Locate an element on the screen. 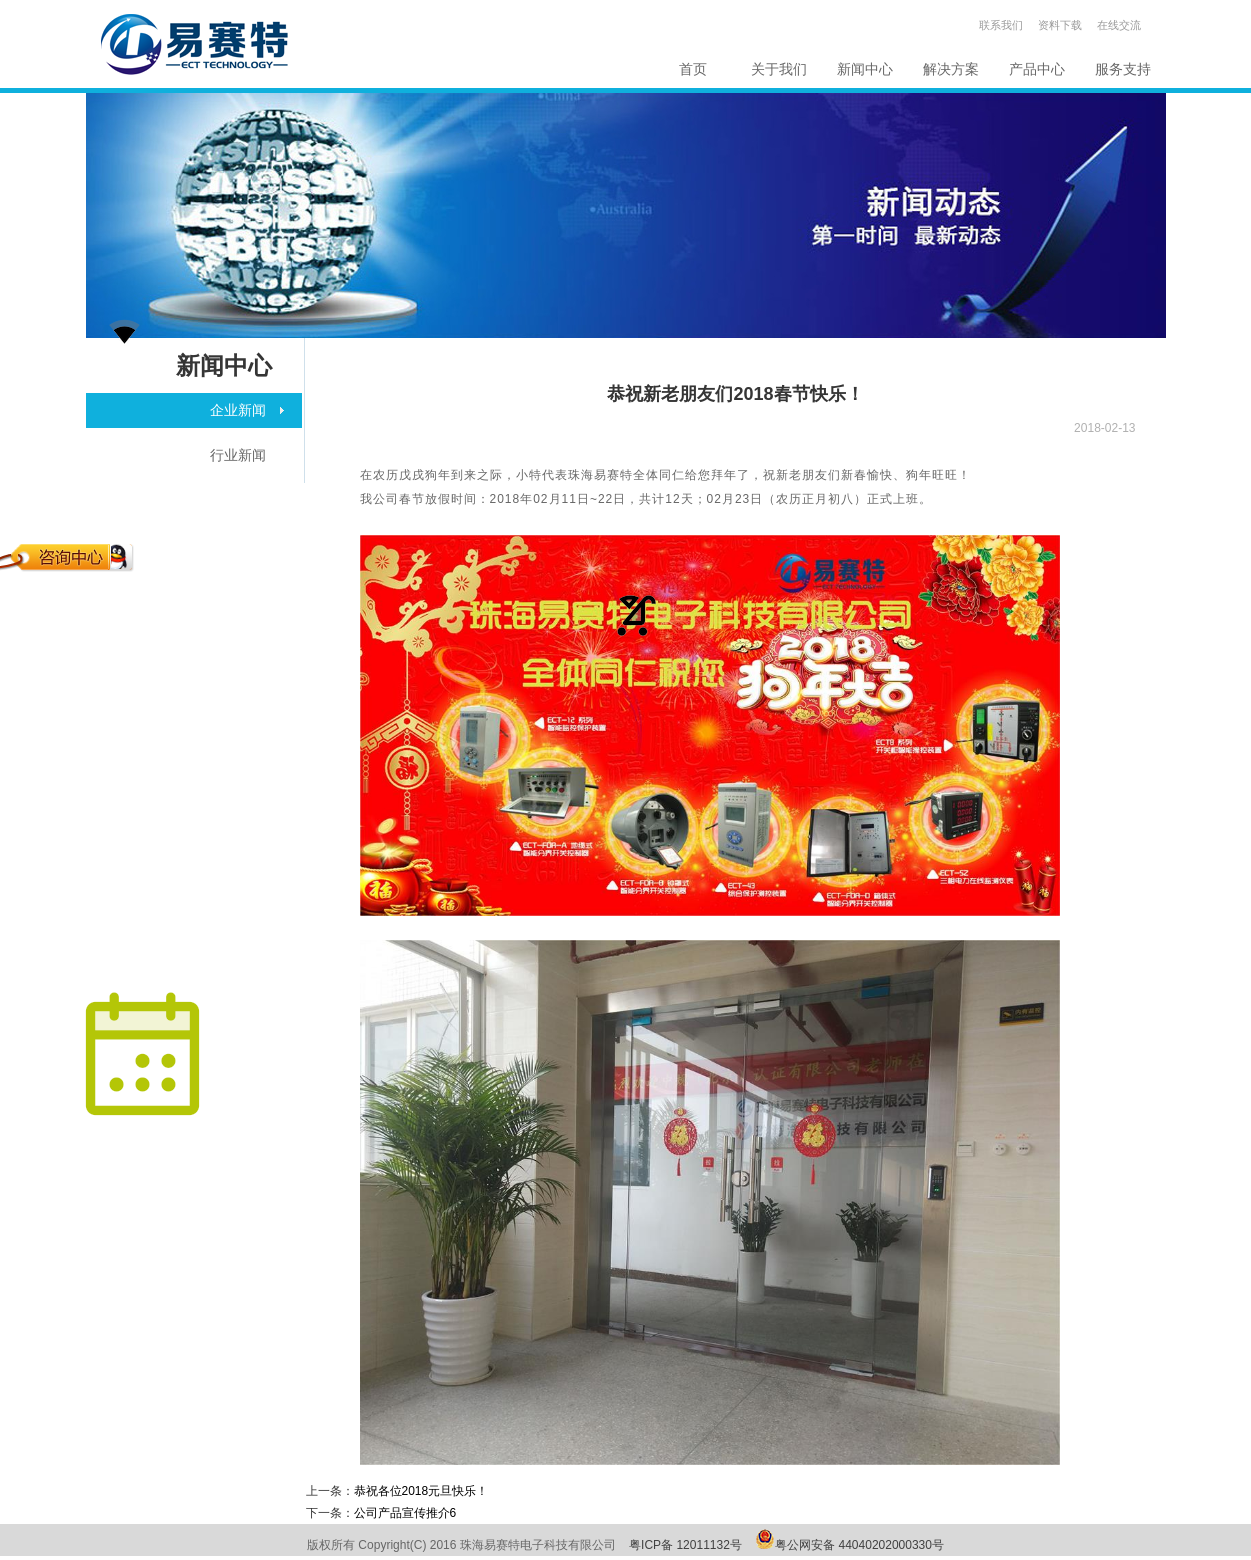 The height and width of the screenshot is (1560, 1251). indicates active wifi connection is located at coordinates (124, 331).